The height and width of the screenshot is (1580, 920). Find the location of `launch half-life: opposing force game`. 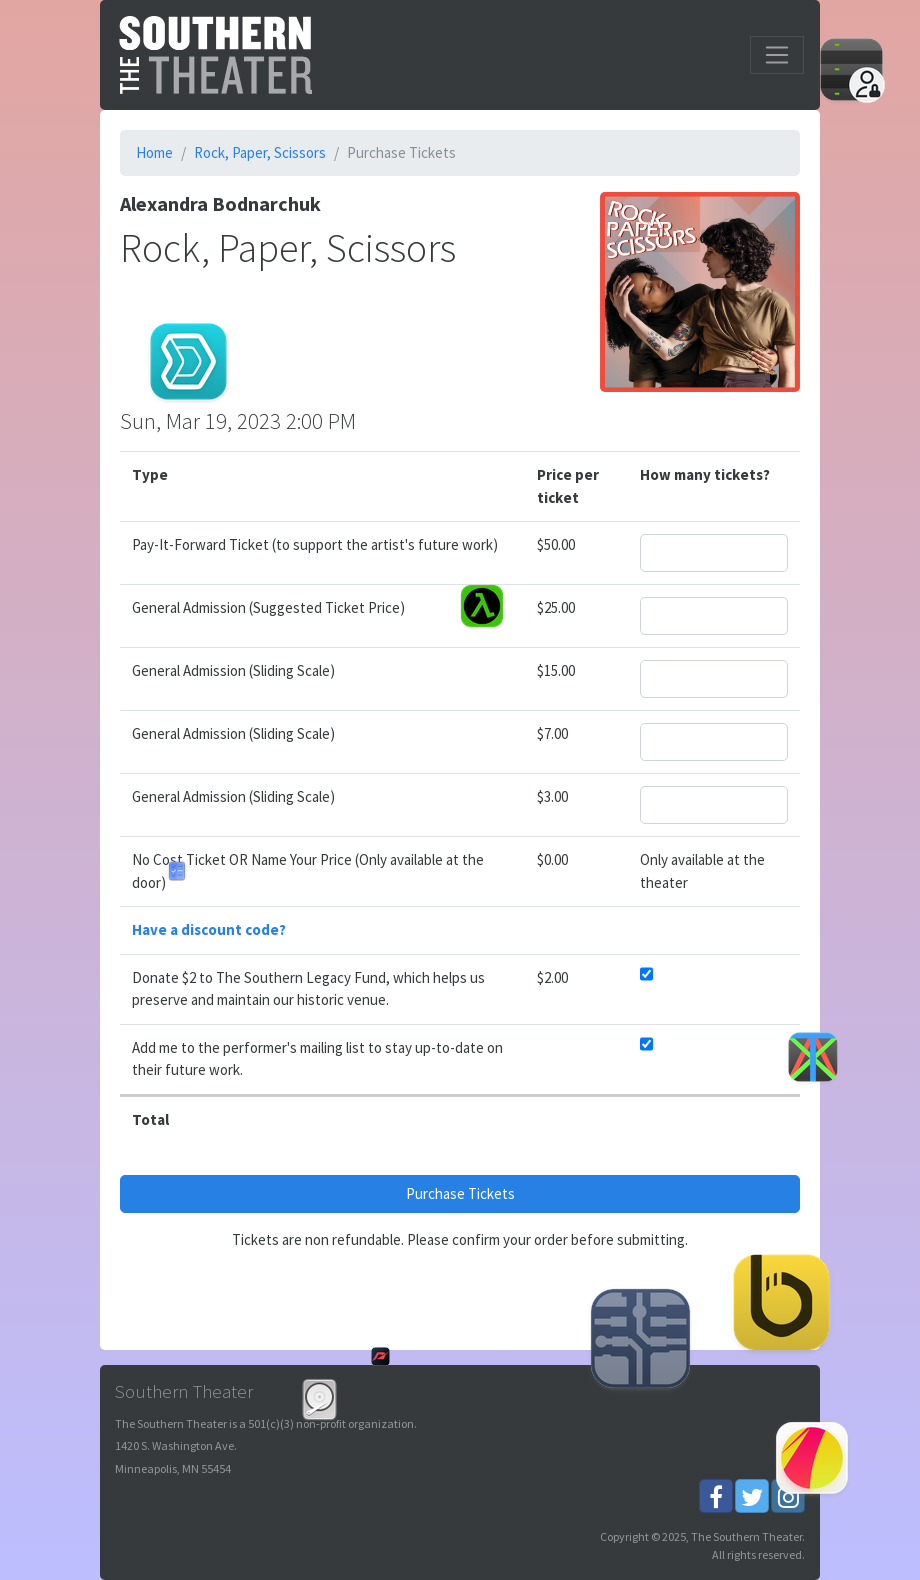

launch half-life: opposing force game is located at coordinates (482, 606).